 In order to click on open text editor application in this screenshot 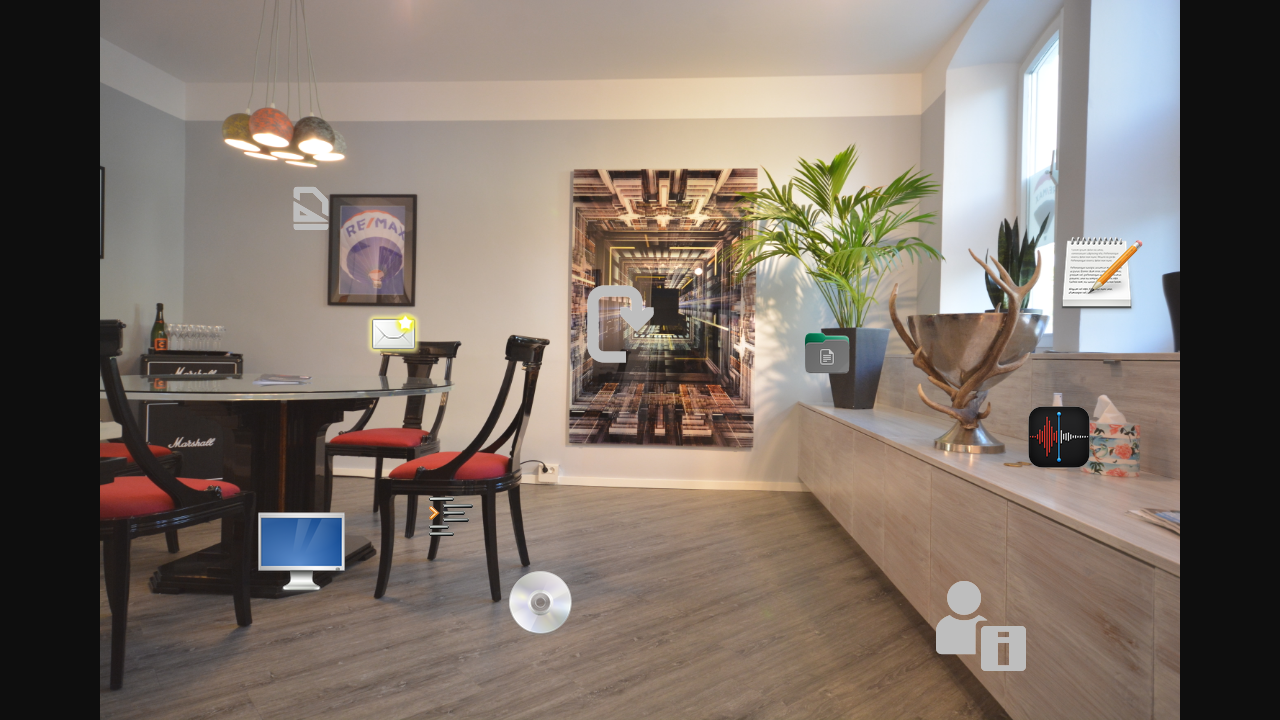, I will do `click(1099, 270)`.